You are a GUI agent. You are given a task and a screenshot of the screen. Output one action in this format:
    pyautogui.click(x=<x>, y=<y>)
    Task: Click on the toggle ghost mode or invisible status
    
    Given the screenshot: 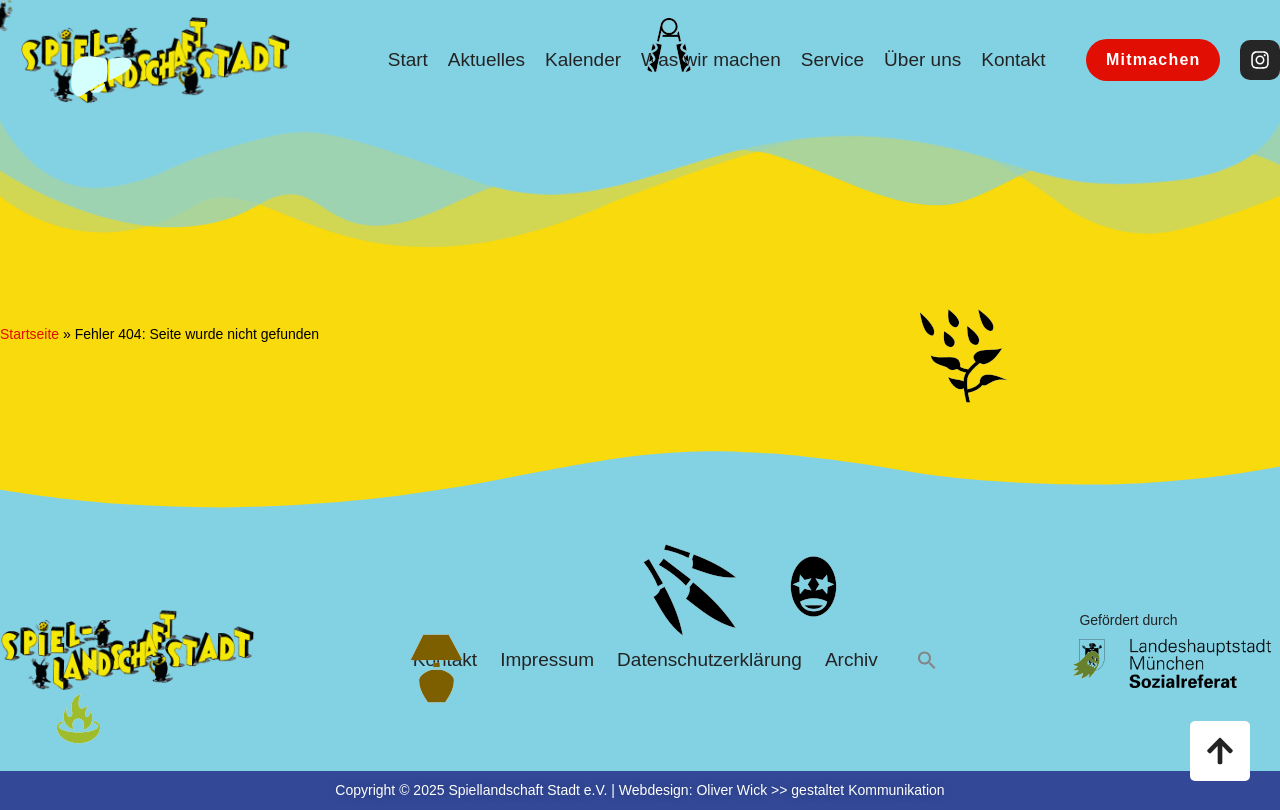 What is the action you would take?
    pyautogui.click(x=1086, y=665)
    